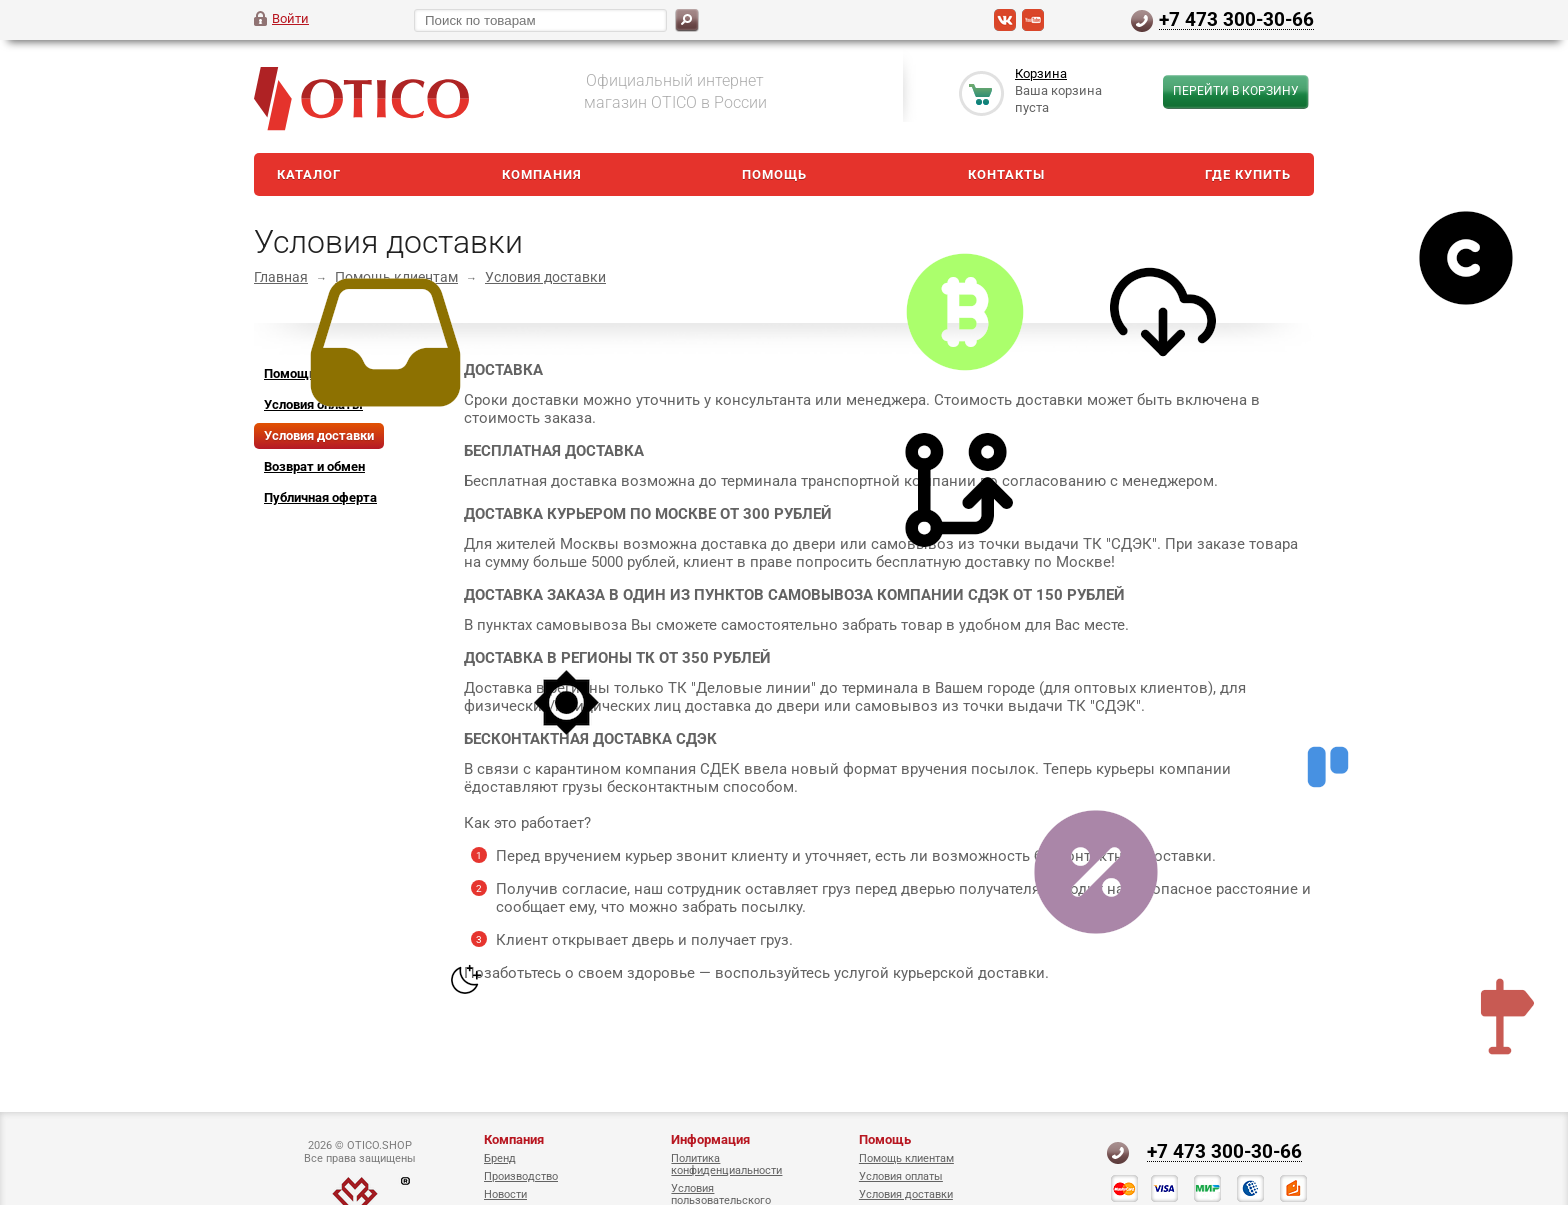 Image resolution: width=1568 pixels, height=1205 pixels. I want to click on view your inbox messages, so click(385, 342).